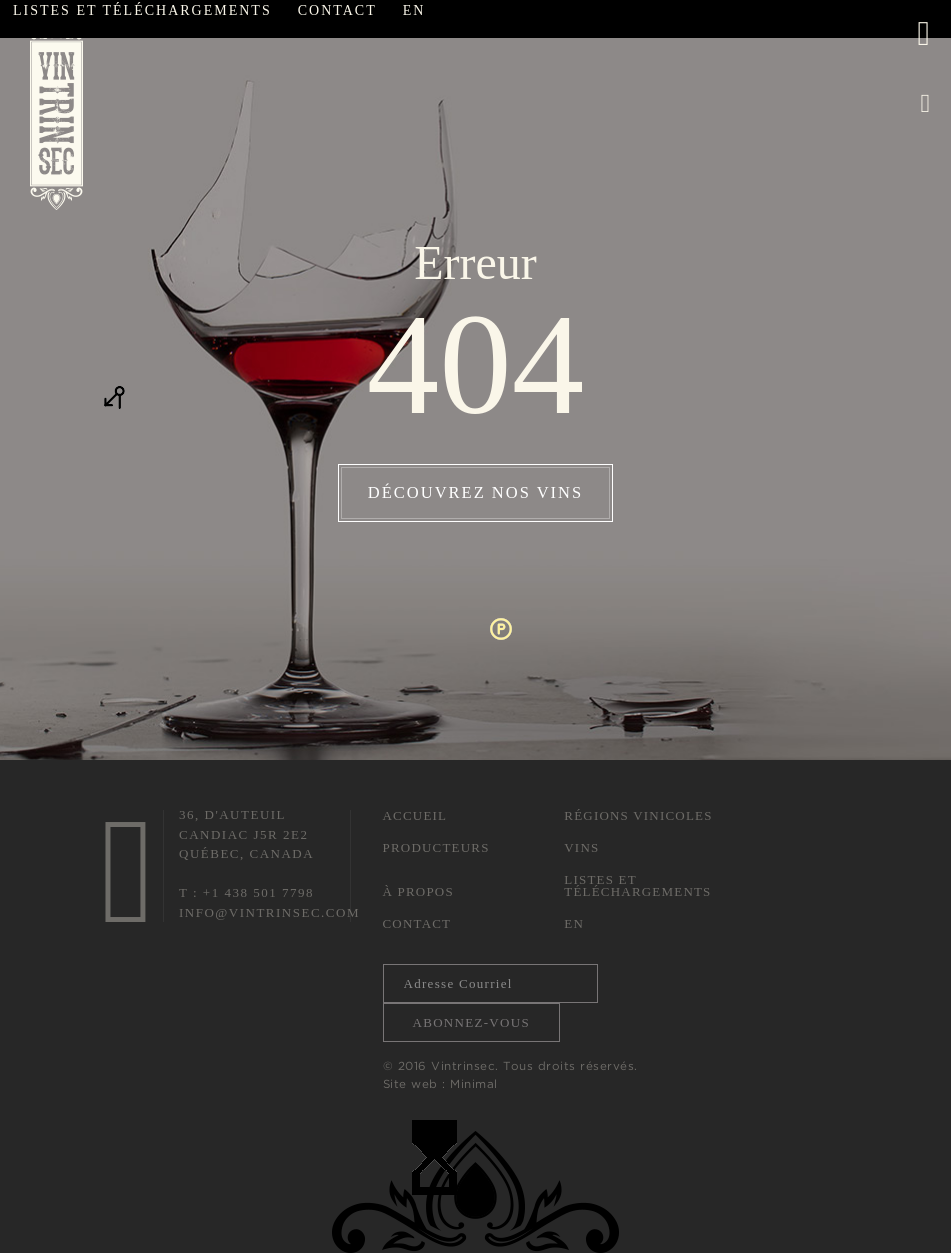 The width and height of the screenshot is (951, 1253). Describe the element at coordinates (501, 629) in the screenshot. I see `find nearby parking locations` at that location.